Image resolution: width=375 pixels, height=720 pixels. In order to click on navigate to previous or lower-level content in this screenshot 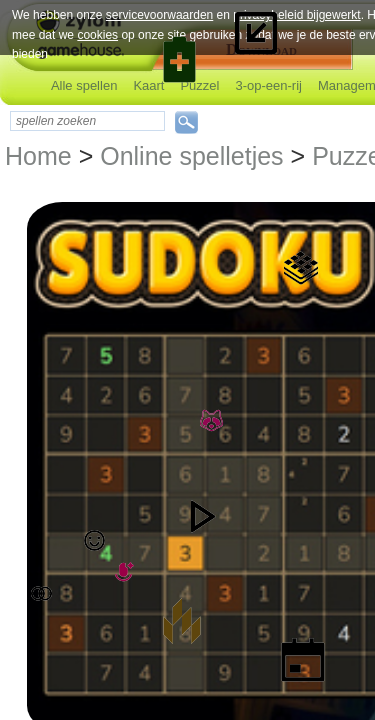, I will do `click(256, 33)`.